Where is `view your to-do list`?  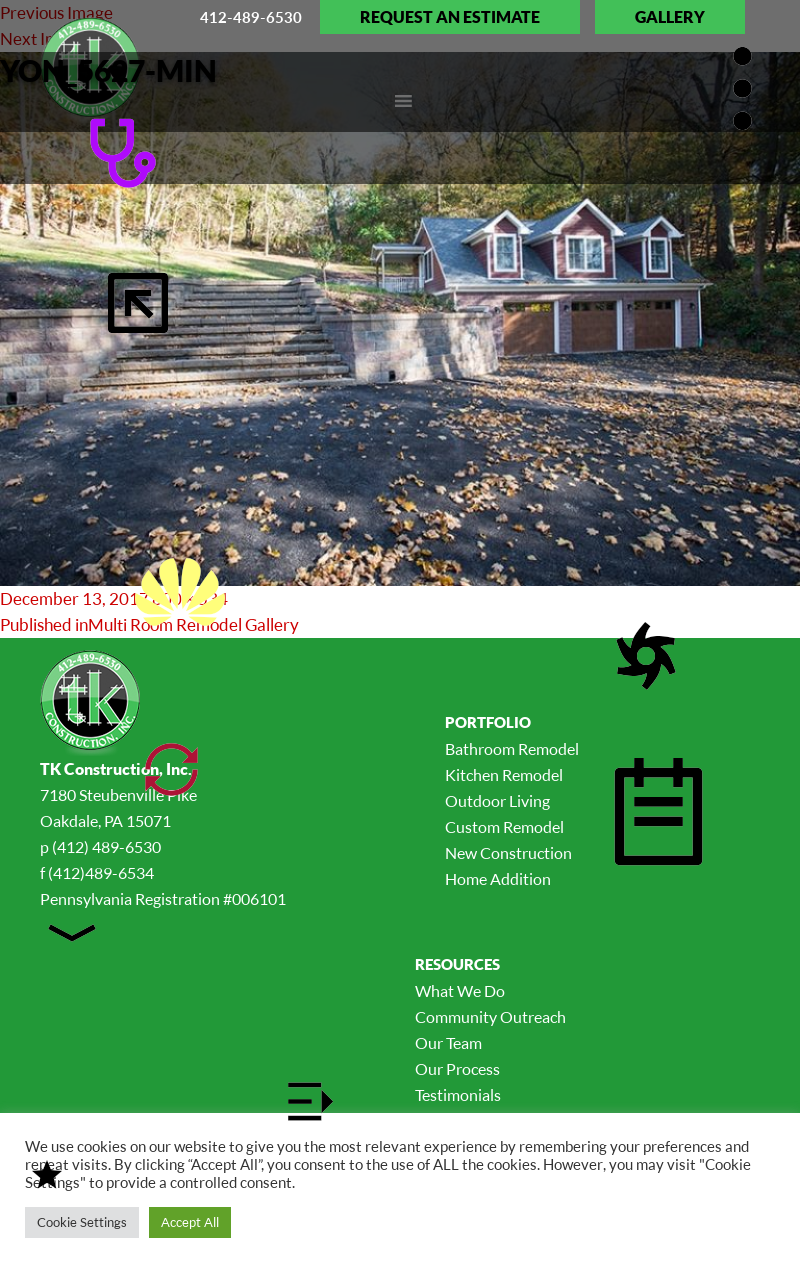
view your to-do list is located at coordinates (658, 816).